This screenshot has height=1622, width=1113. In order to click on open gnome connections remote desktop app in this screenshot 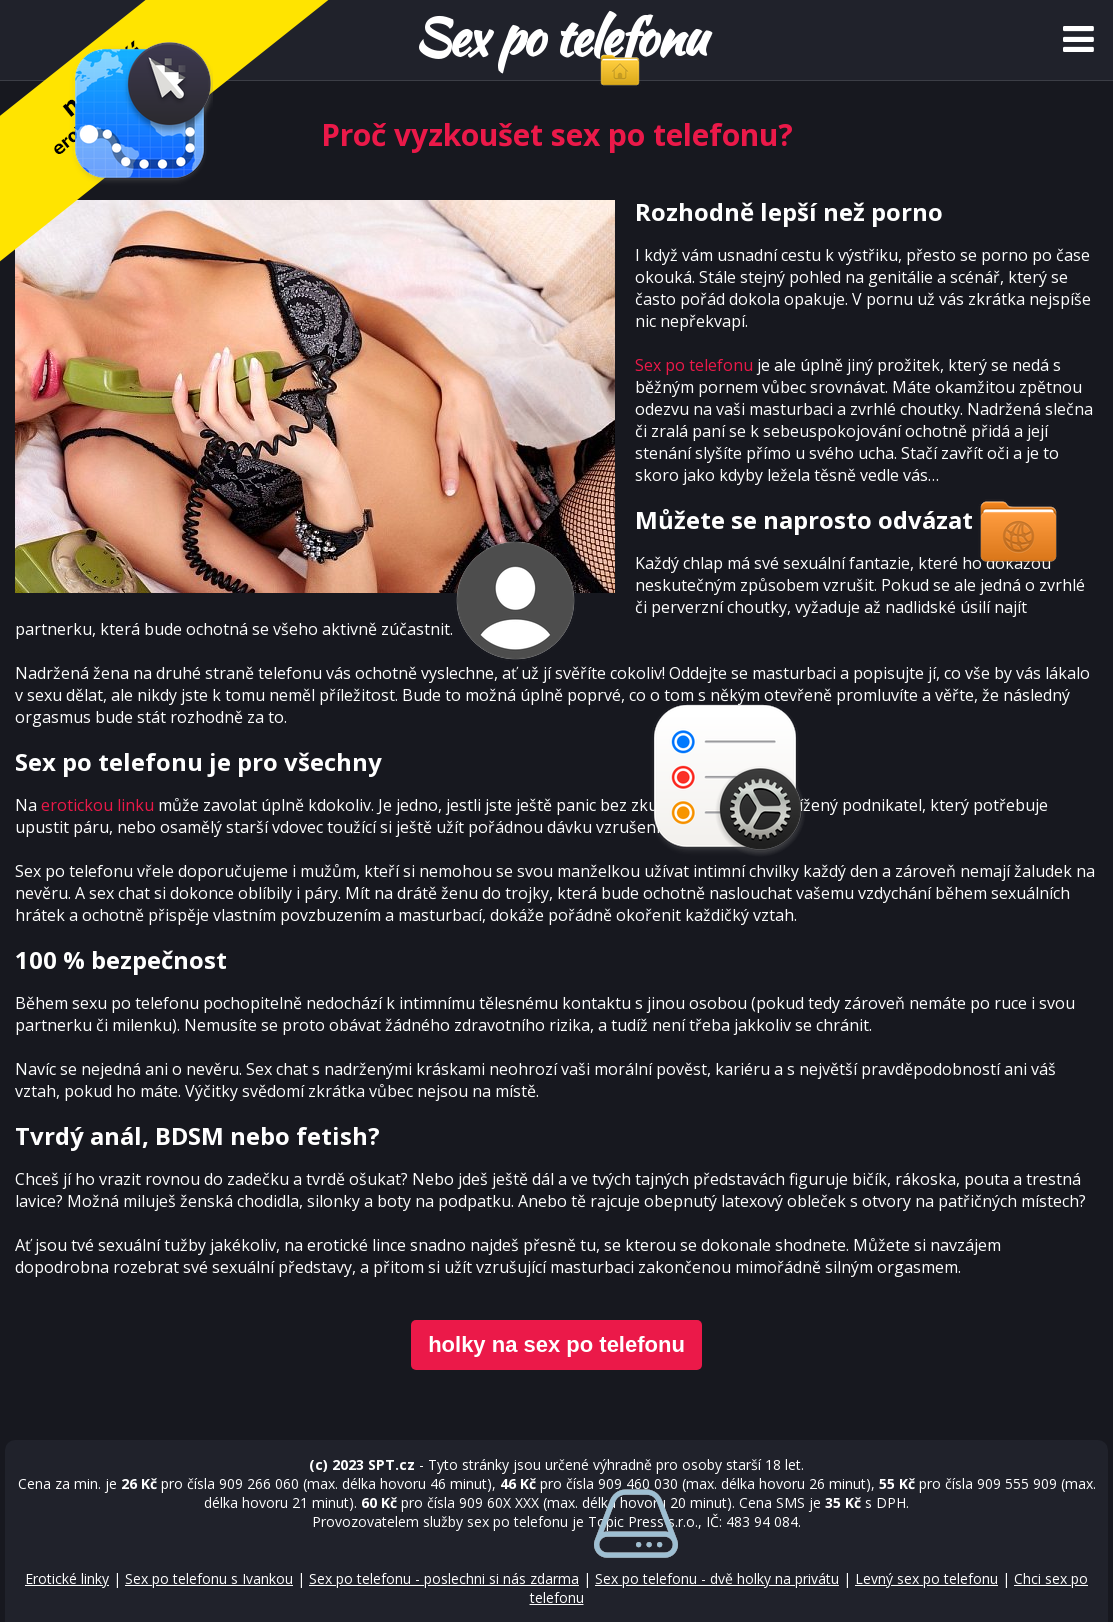, I will do `click(139, 113)`.